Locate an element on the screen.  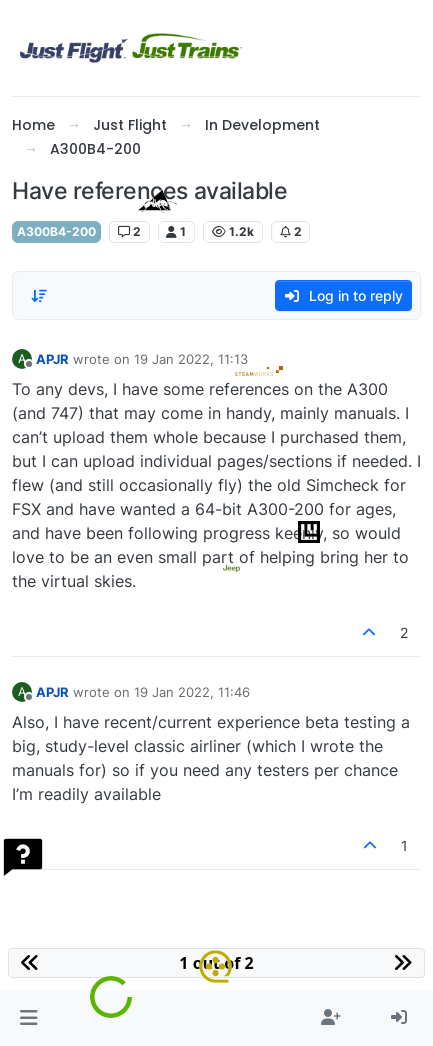
Jeep brand logo is located at coordinates (231, 568).